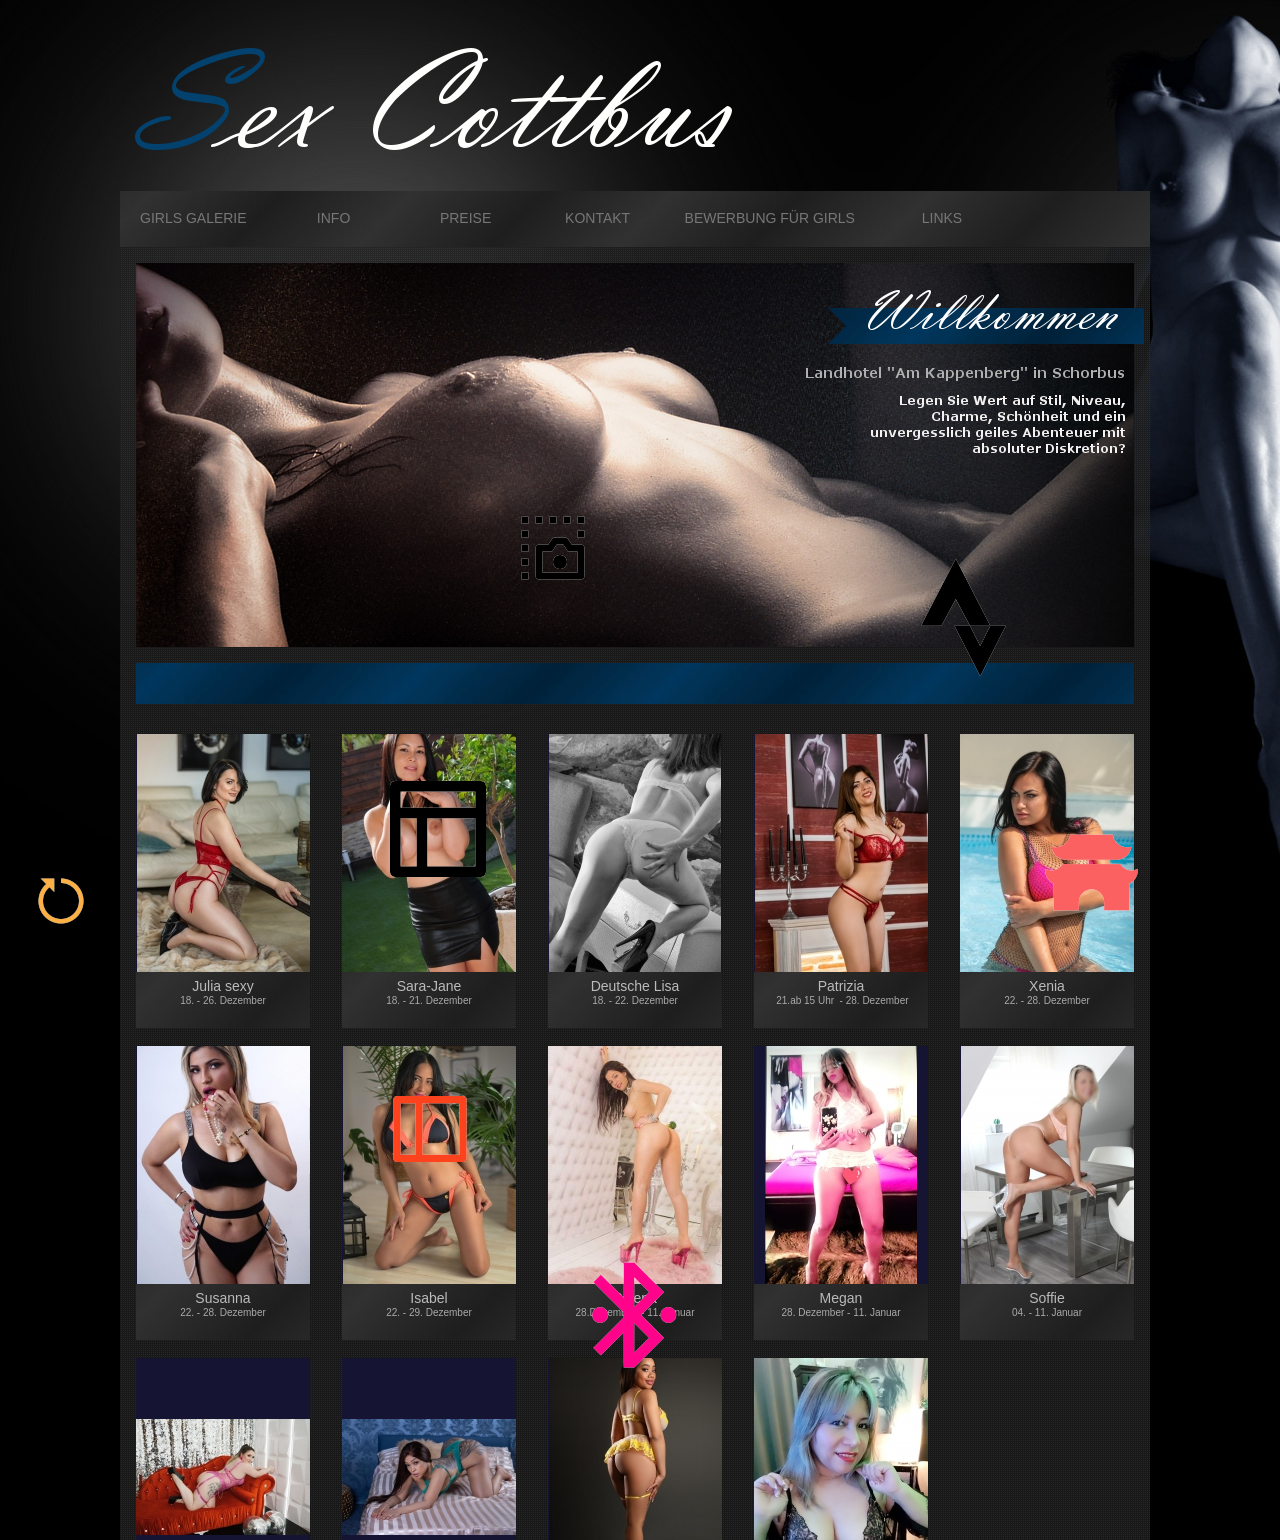  Describe the element at coordinates (430, 1129) in the screenshot. I see `toggle the sidebar panel` at that location.